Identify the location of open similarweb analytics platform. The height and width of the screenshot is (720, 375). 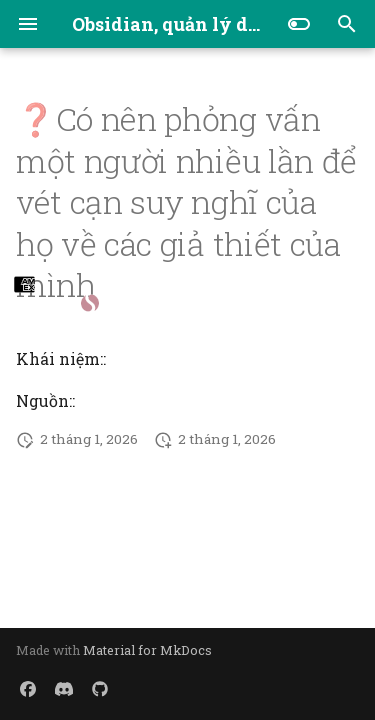
(90, 303).